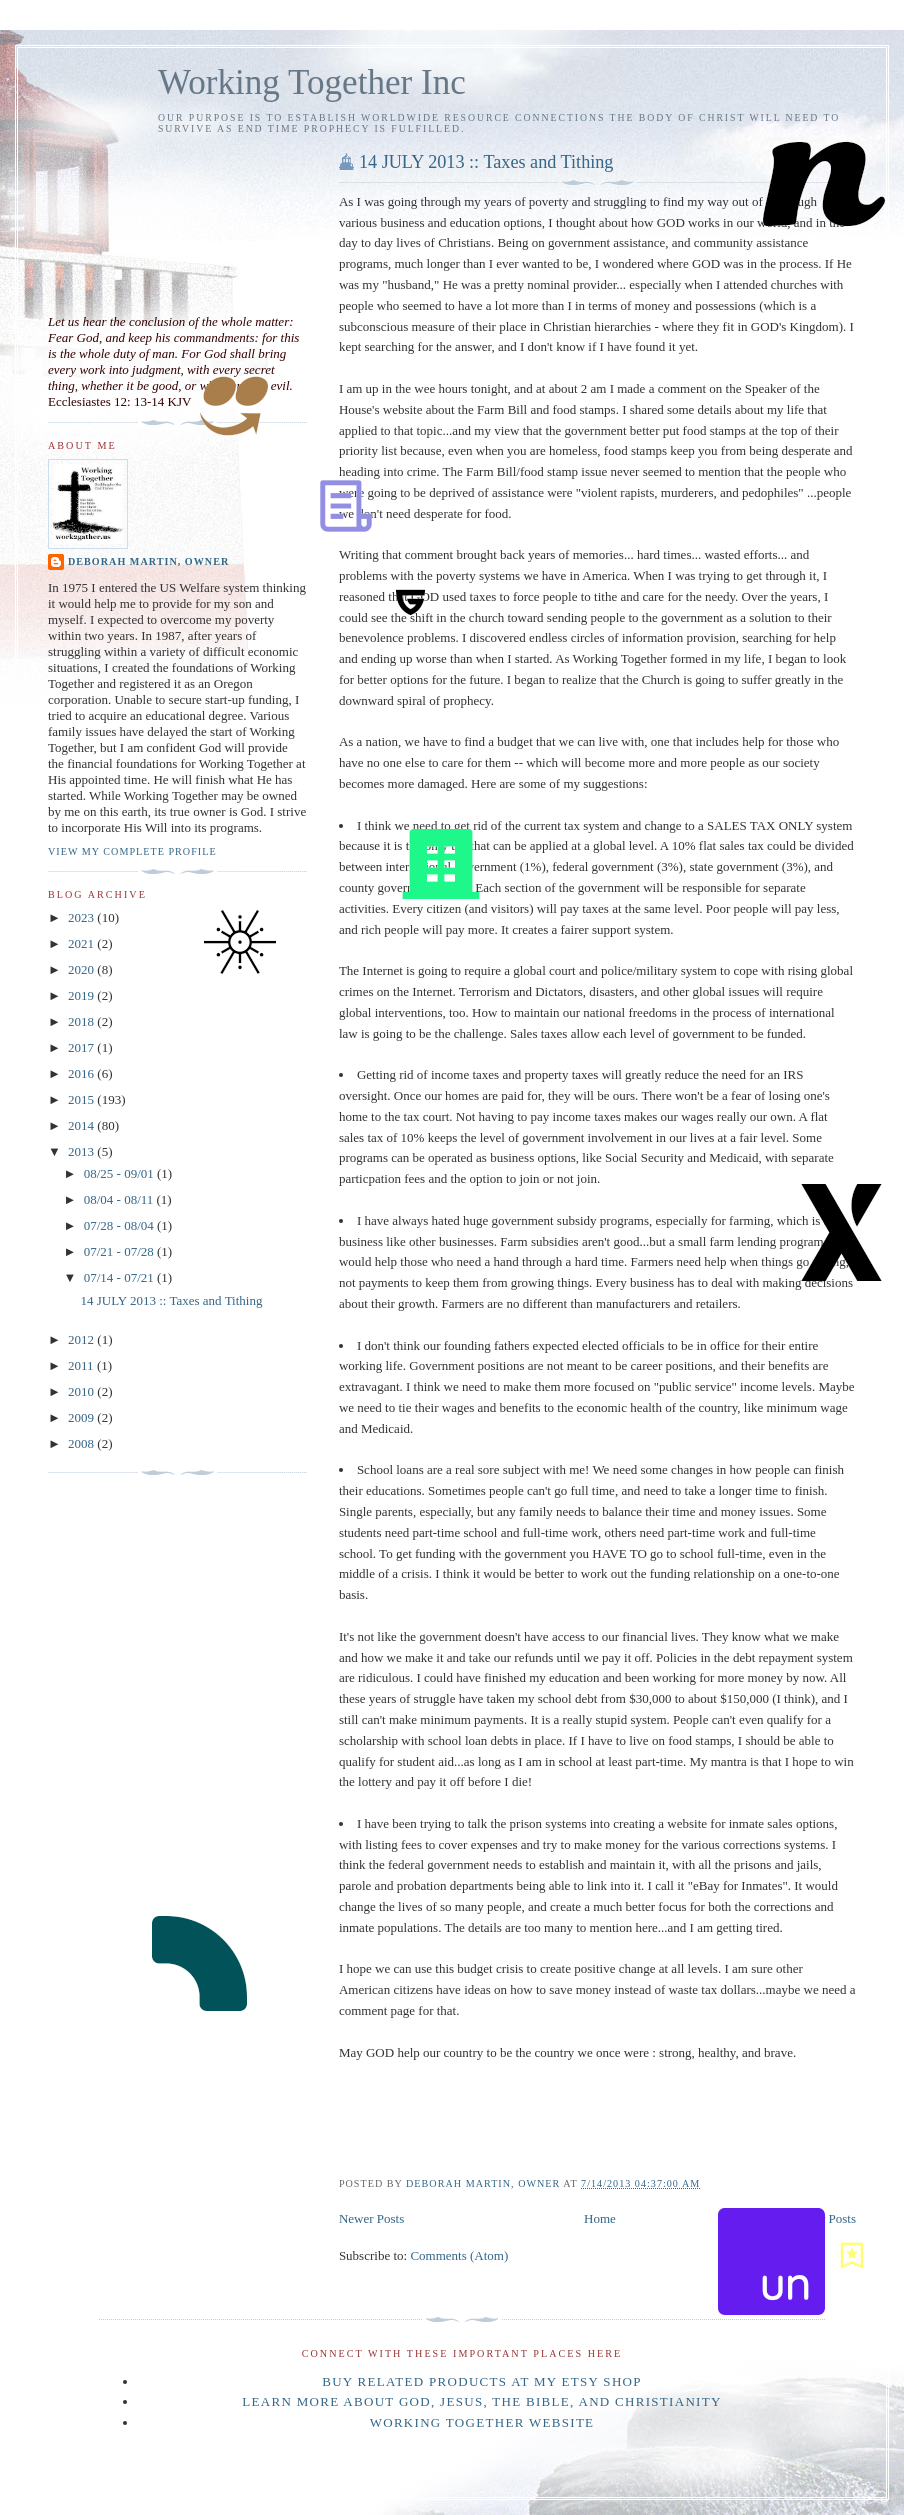  I want to click on xstate library logo, so click(841, 1232).